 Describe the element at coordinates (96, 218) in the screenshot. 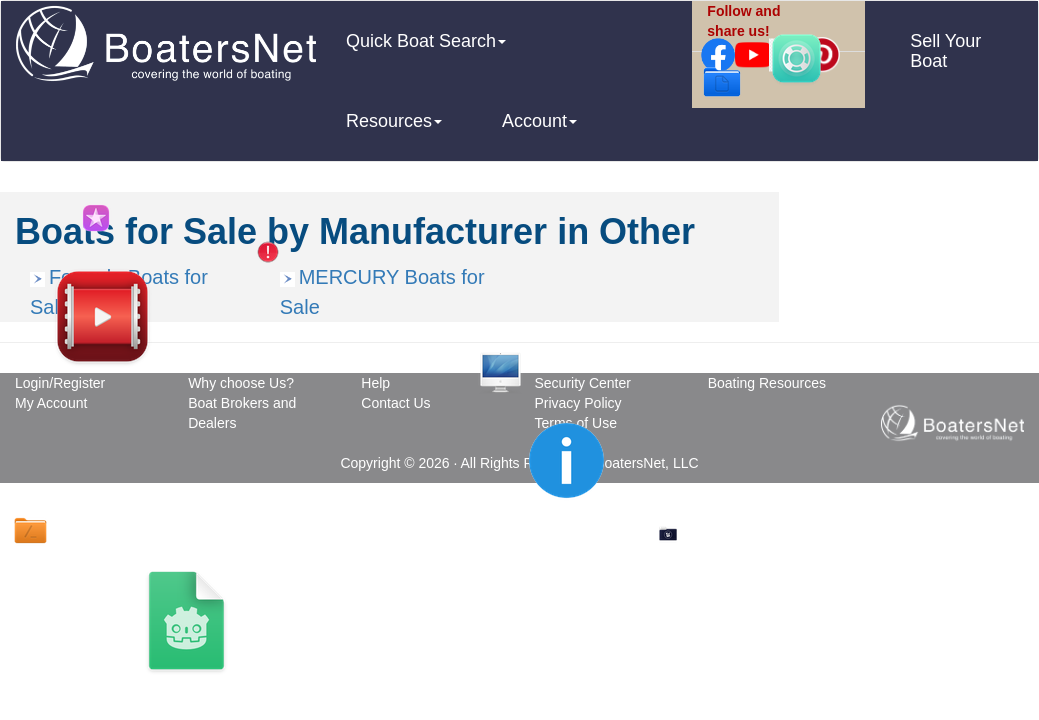

I see `open the iTunes Store app` at that location.